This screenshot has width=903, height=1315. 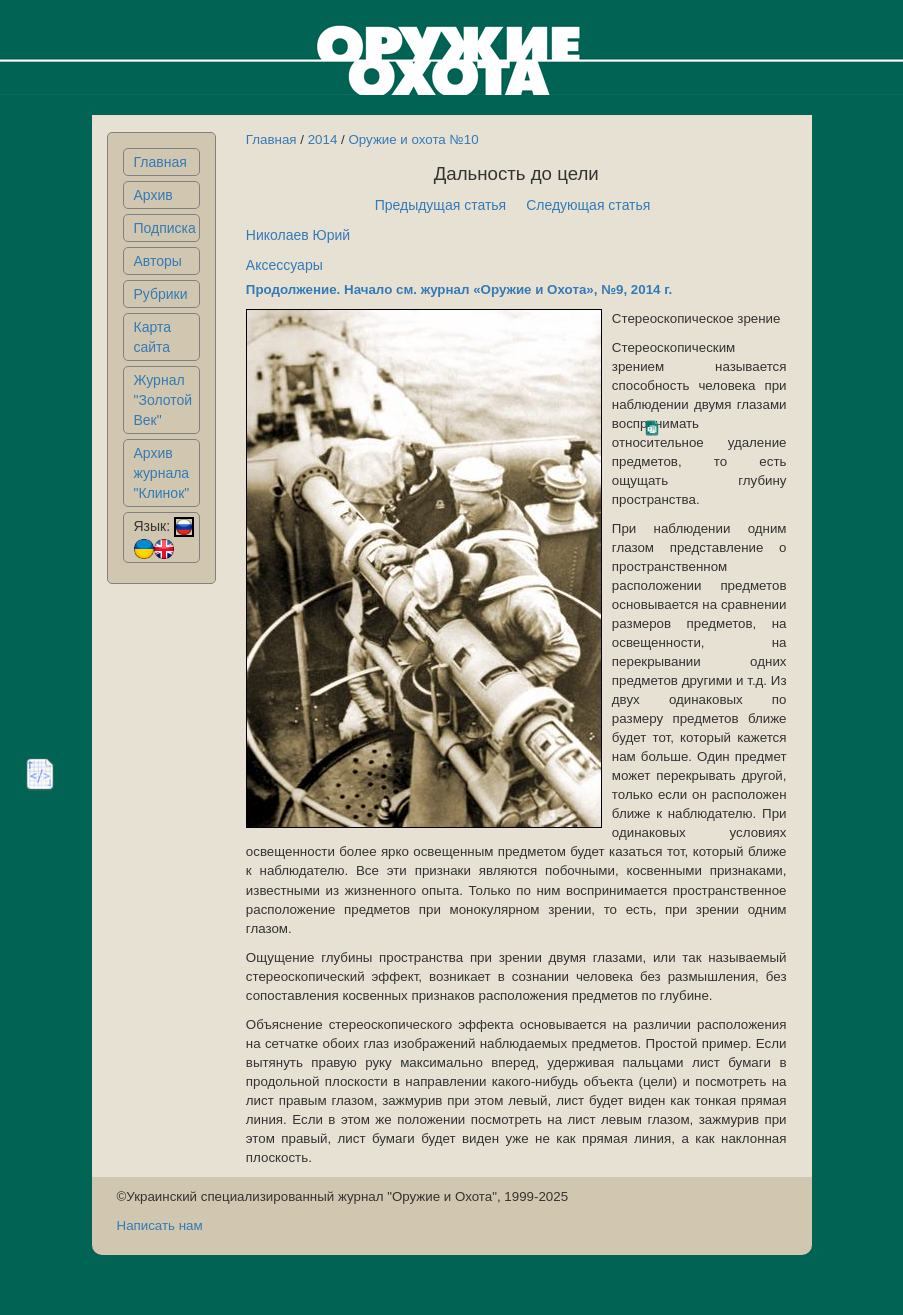 I want to click on microsoft publisher document file, so click(x=652, y=428).